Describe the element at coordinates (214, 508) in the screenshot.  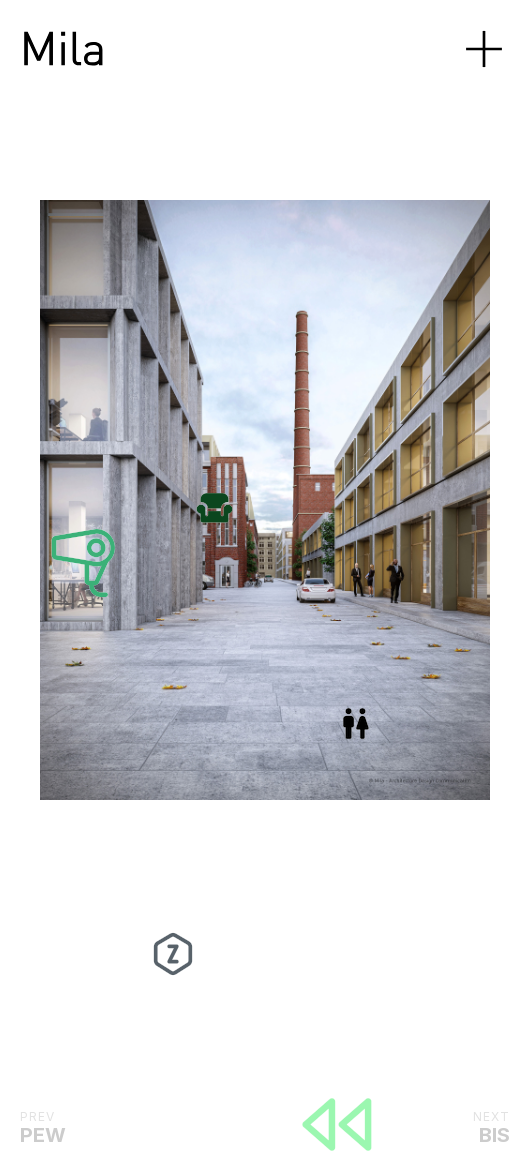
I see `browse furniture or home decor items` at that location.